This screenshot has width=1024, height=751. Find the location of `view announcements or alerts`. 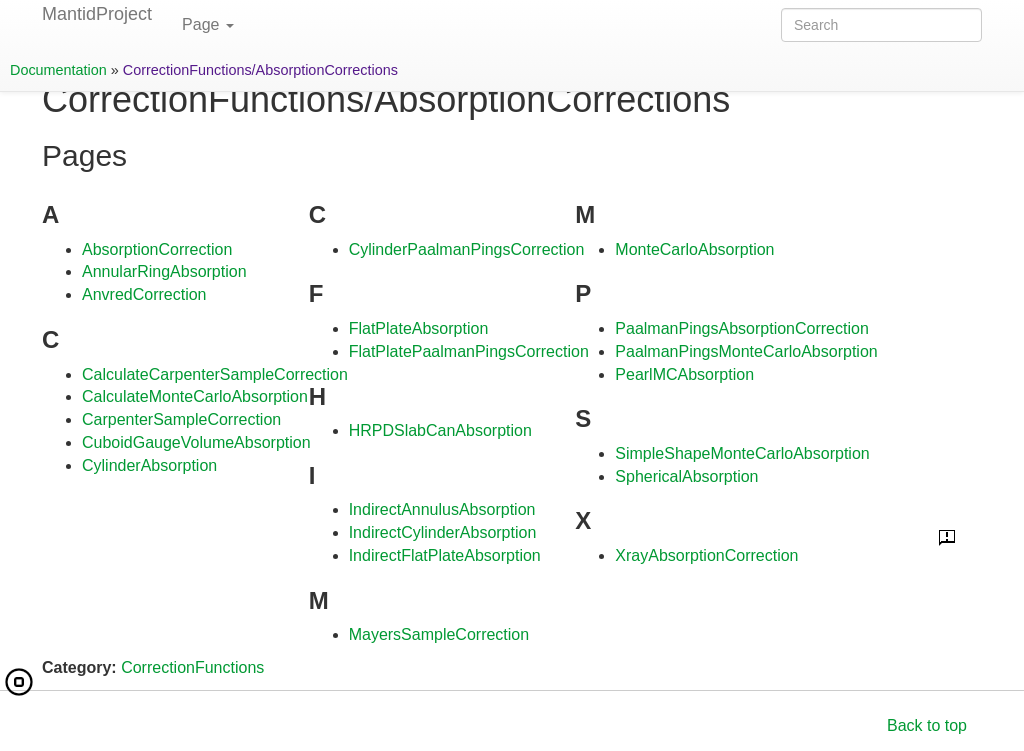

view announcements or alerts is located at coordinates (947, 538).